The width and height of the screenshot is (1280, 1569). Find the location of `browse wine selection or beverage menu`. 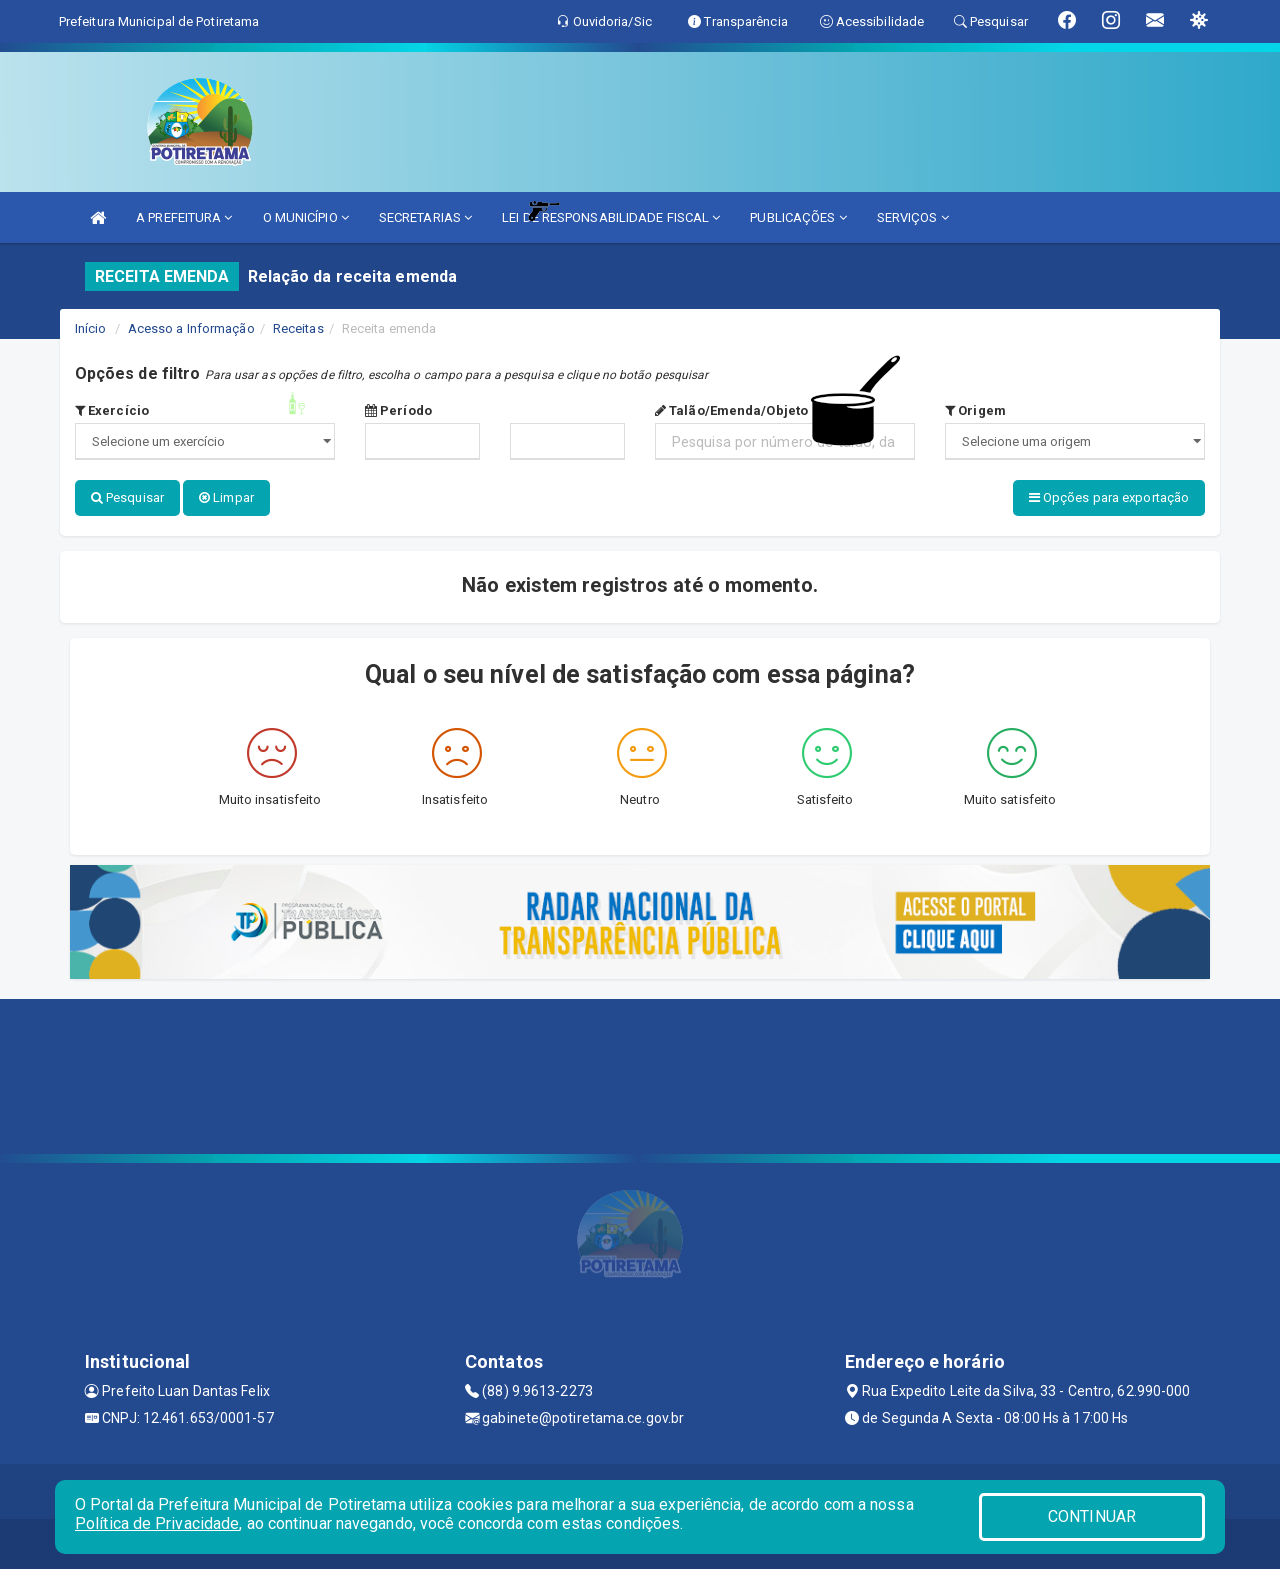

browse wine selection or beverage menu is located at coordinates (297, 403).